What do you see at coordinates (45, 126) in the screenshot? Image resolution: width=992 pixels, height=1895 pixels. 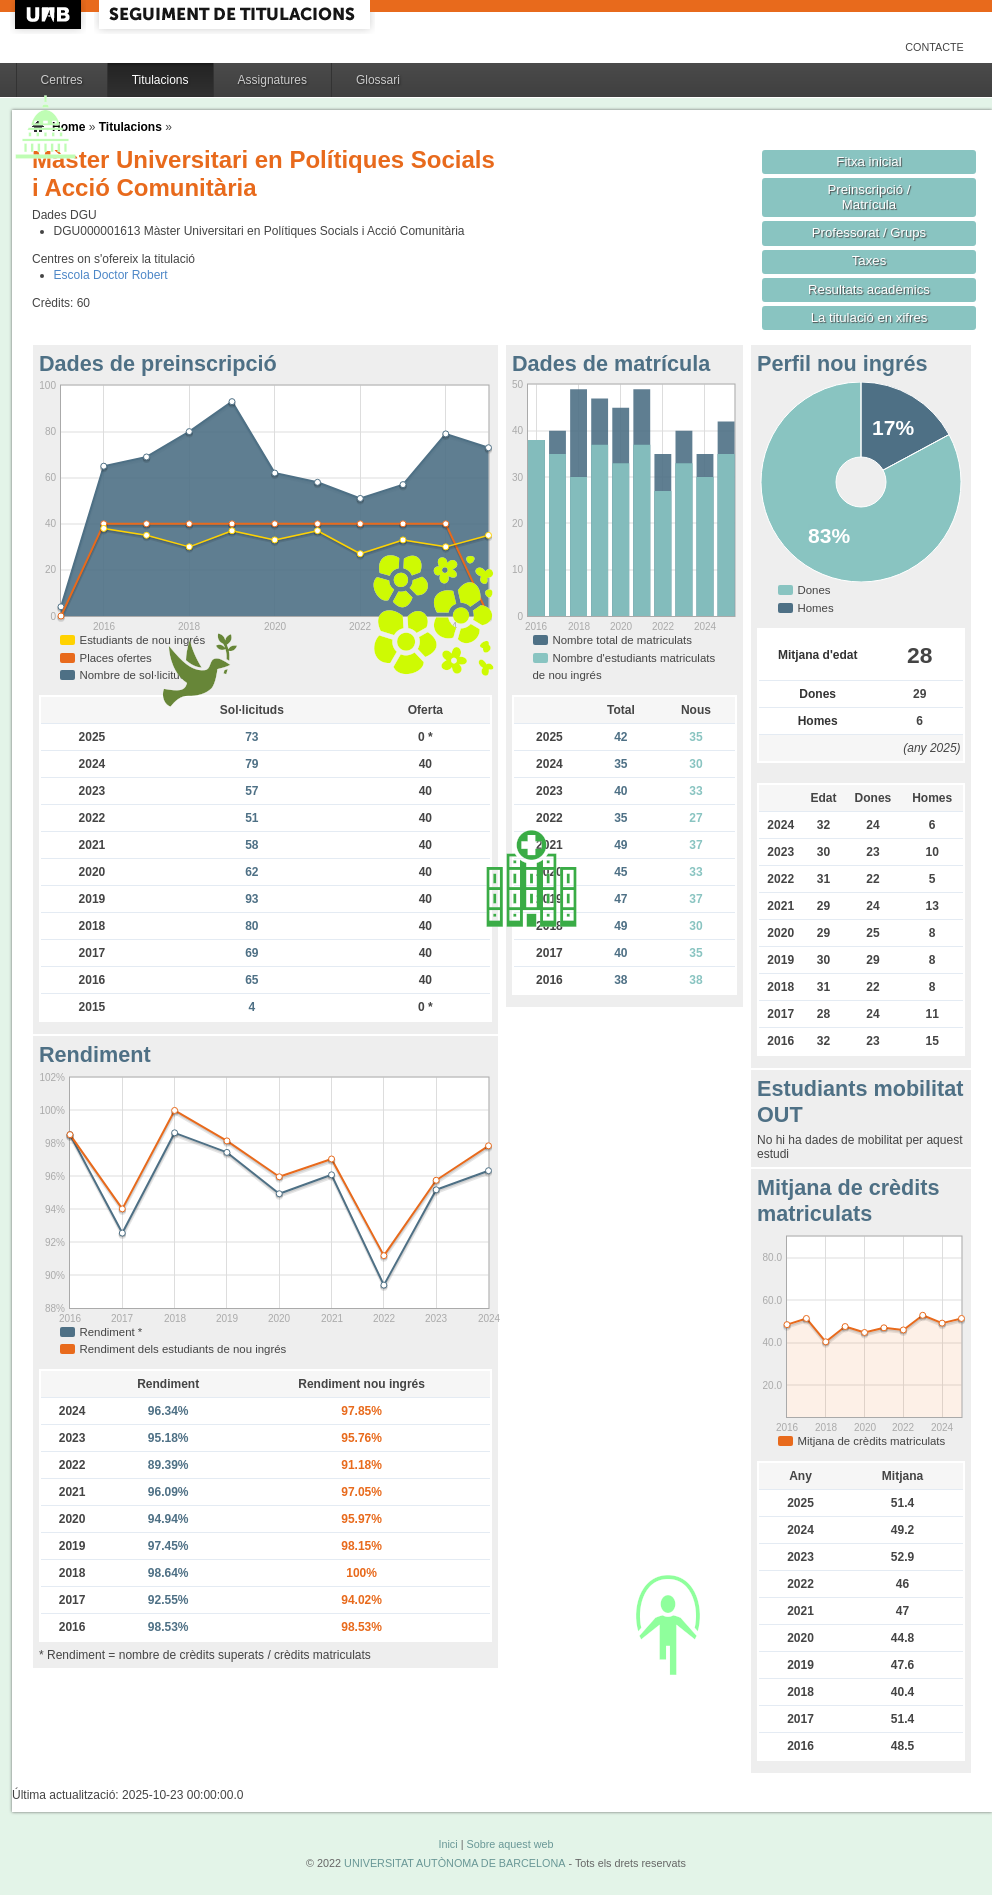 I see `access government or legislative information` at bounding box center [45, 126].